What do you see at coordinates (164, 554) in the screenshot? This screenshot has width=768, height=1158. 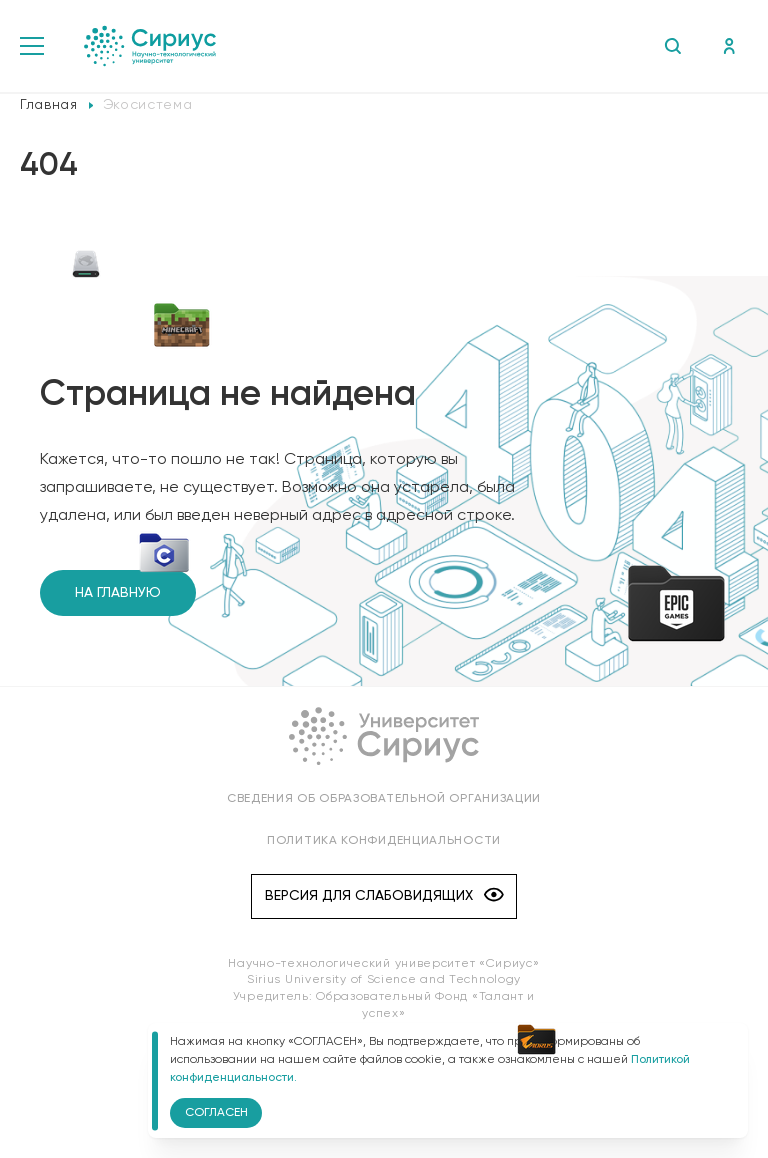 I see `open folder containing C programming files` at bounding box center [164, 554].